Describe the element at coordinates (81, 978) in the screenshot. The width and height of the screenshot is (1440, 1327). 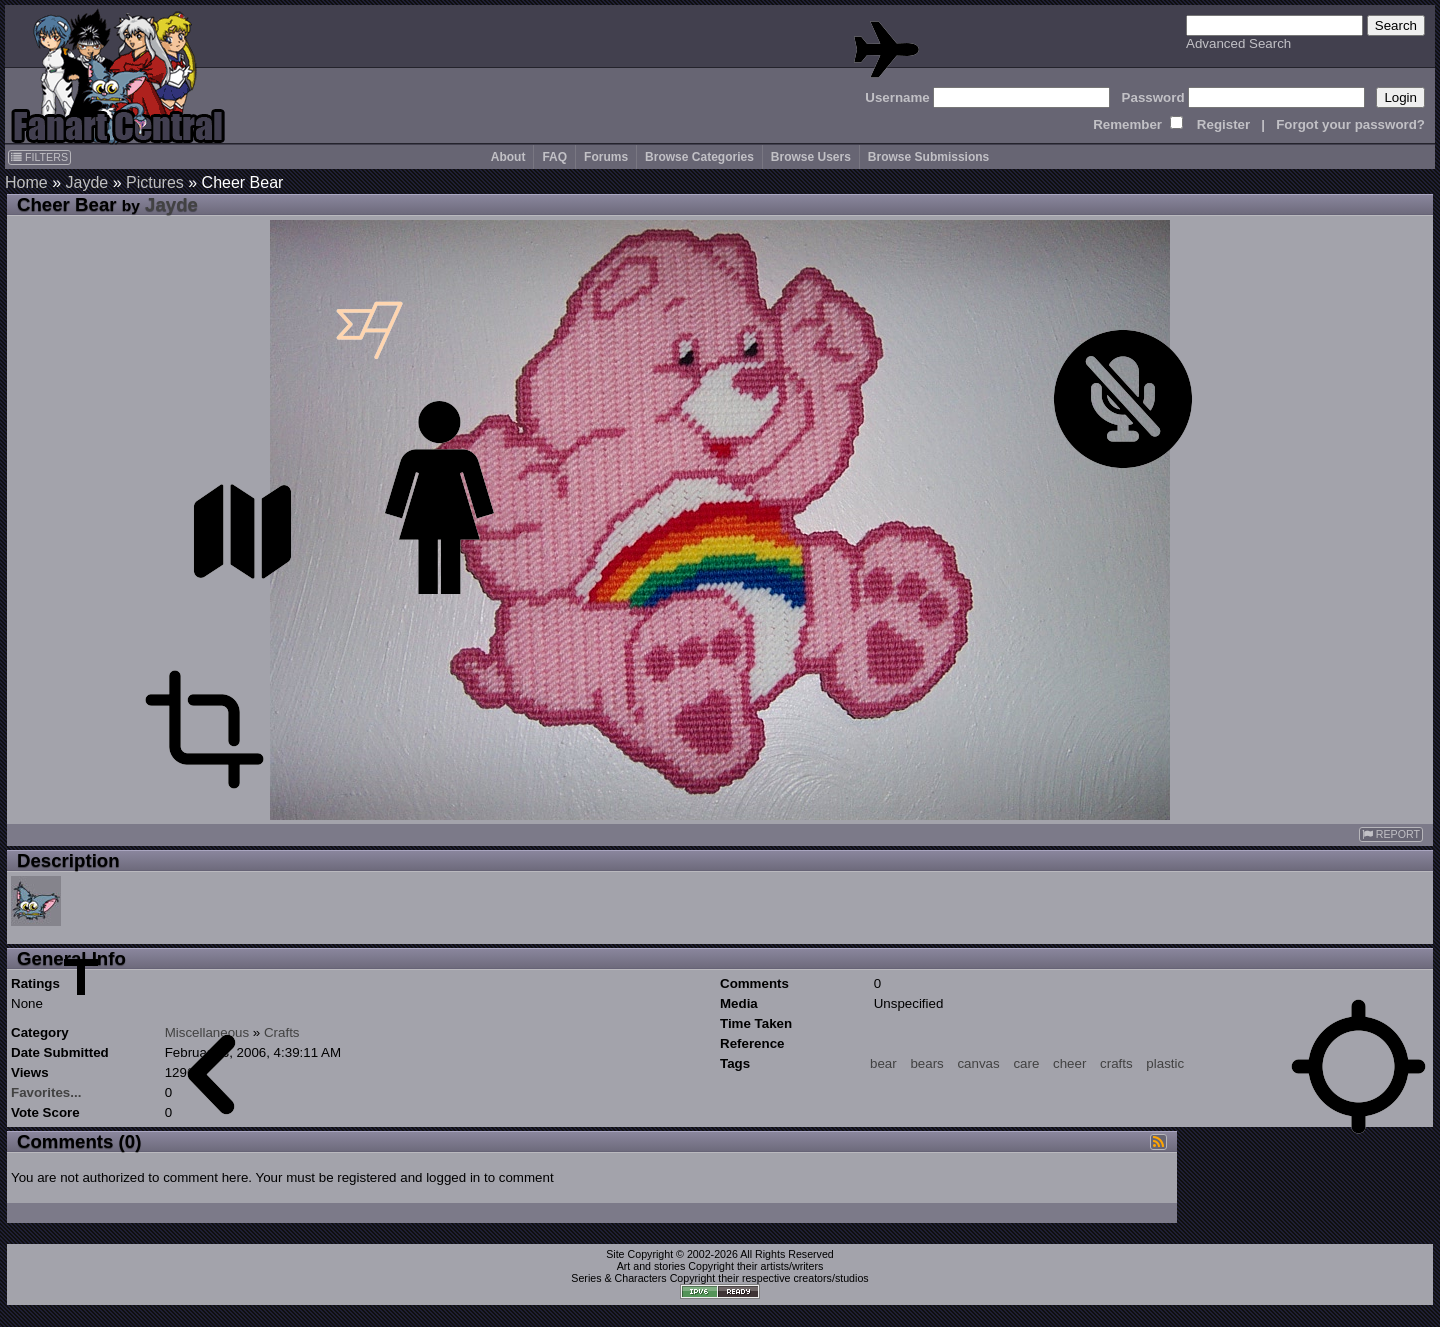
I see `add a title or heading to your document` at that location.